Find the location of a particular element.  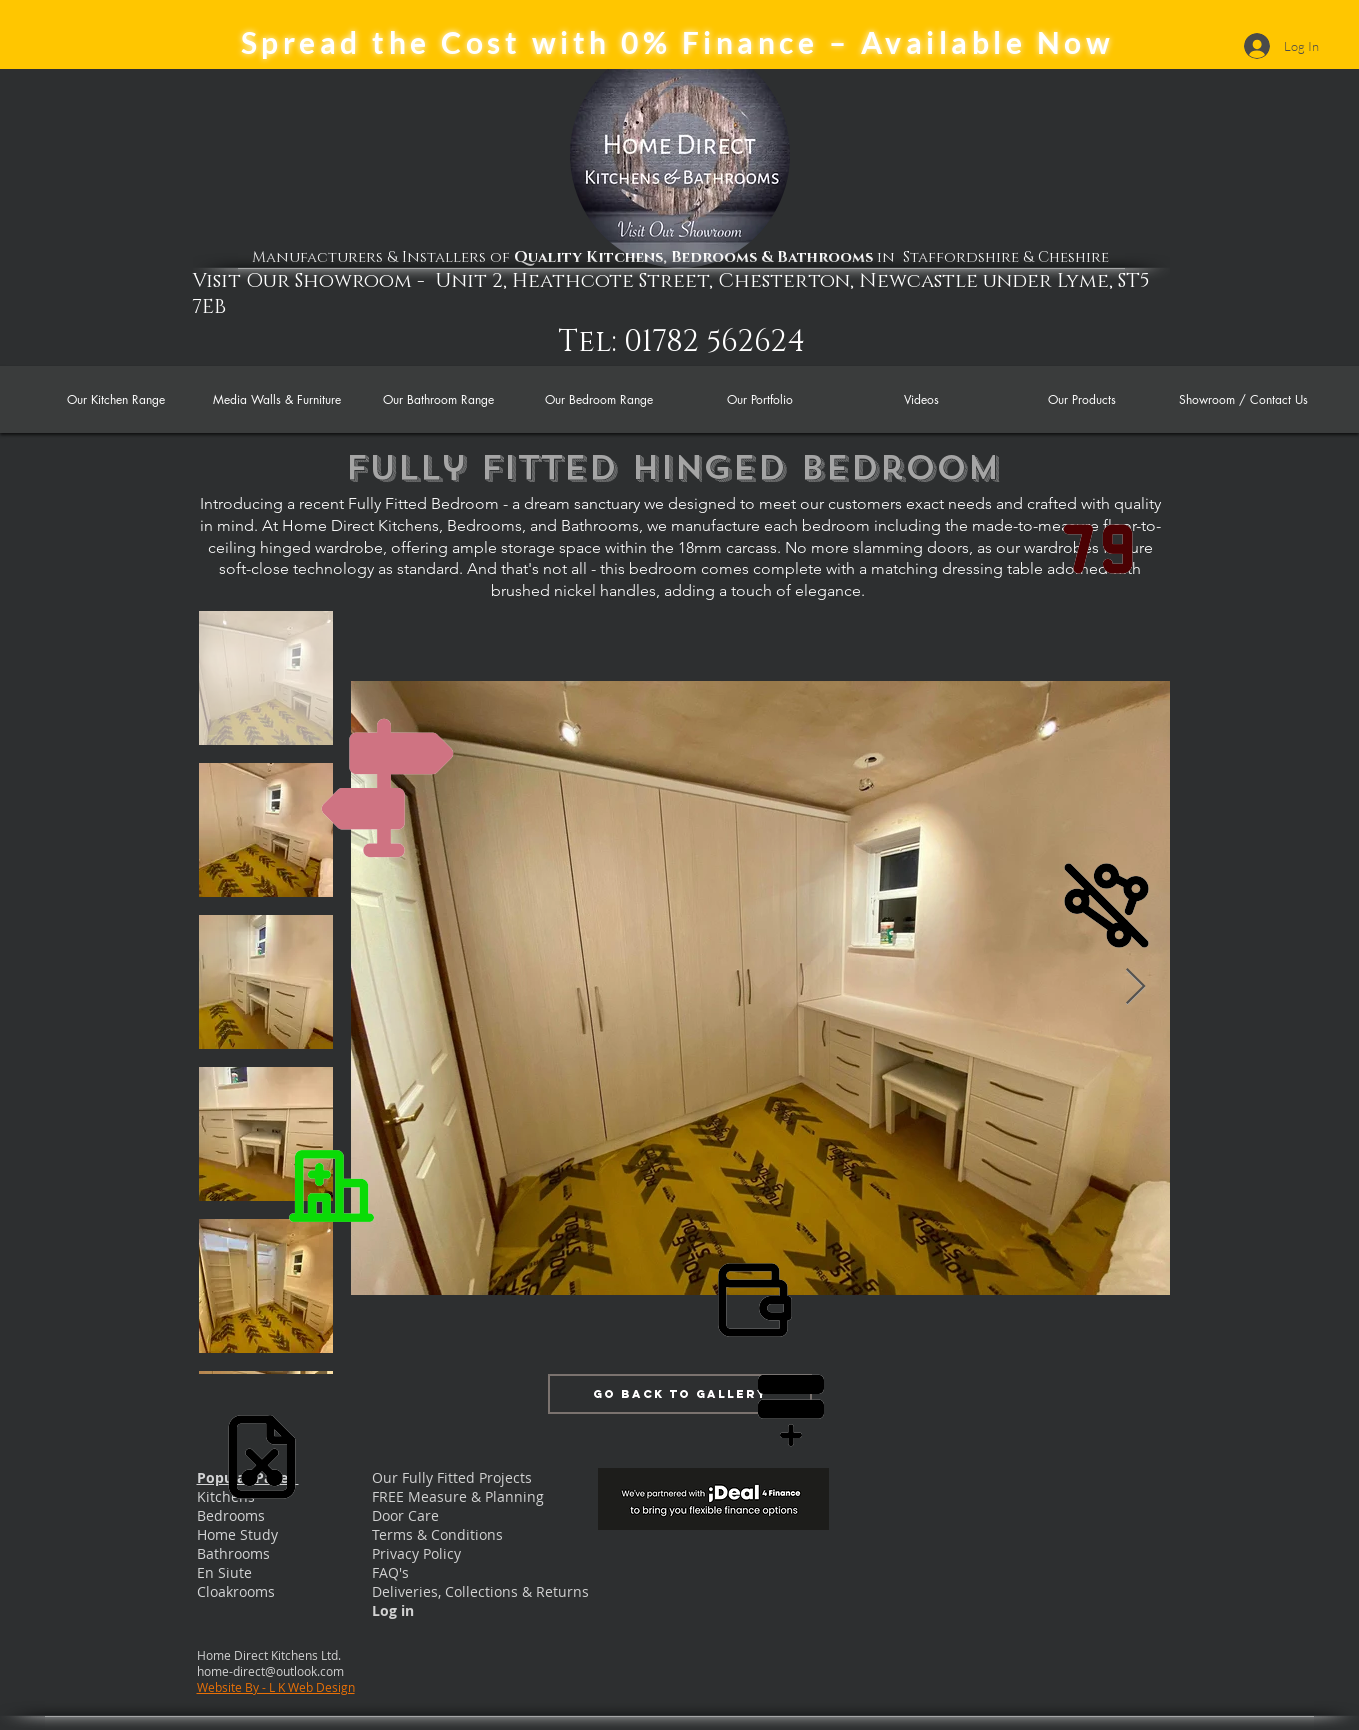

add a new row below is located at coordinates (791, 1405).